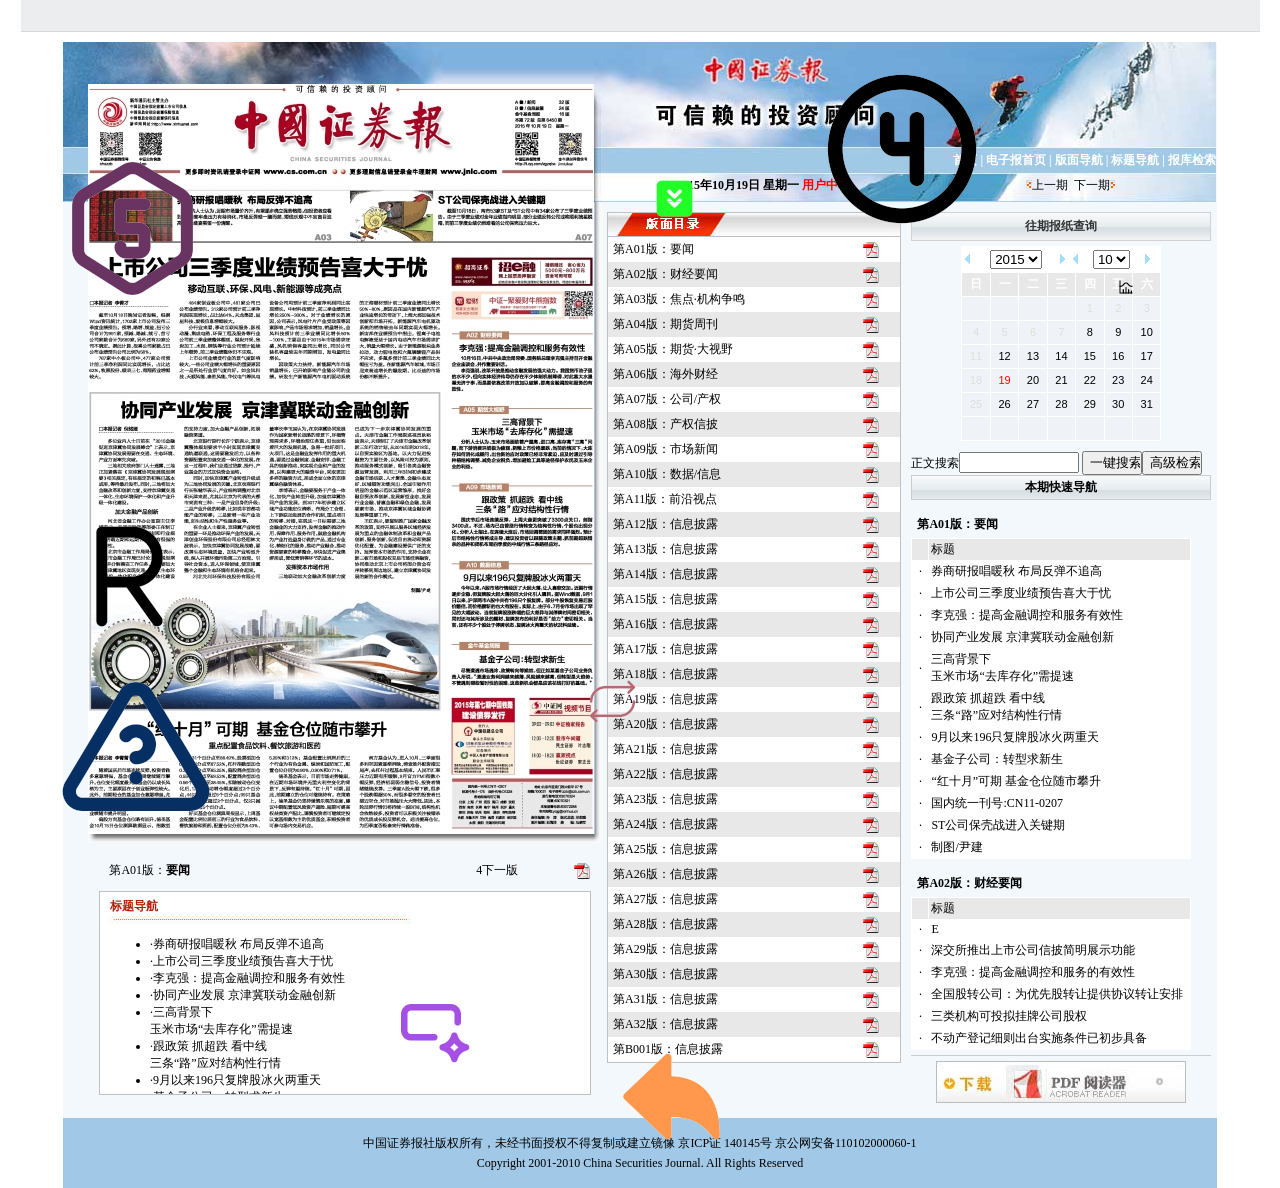 This screenshot has width=1280, height=1188. I want to click on access help or support for a warning condition, so click(136, 751).